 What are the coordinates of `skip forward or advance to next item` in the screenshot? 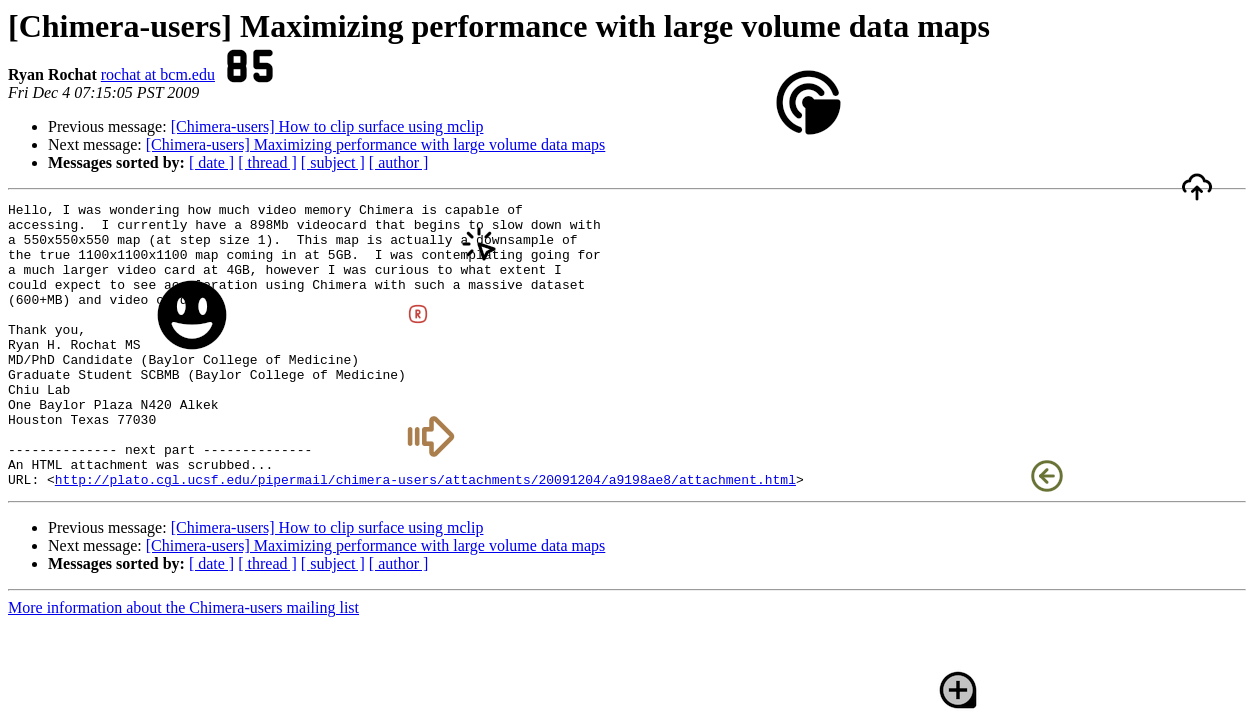 It's located at (431, 436).